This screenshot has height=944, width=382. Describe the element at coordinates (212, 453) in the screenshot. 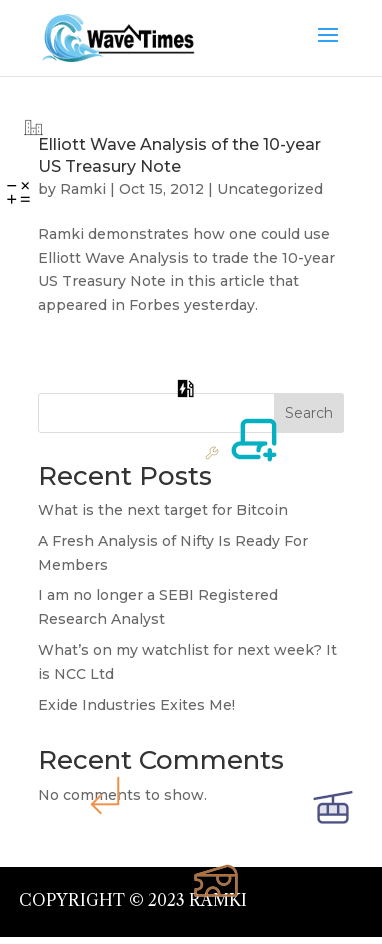

I see `access settings or configuration options` at that location.